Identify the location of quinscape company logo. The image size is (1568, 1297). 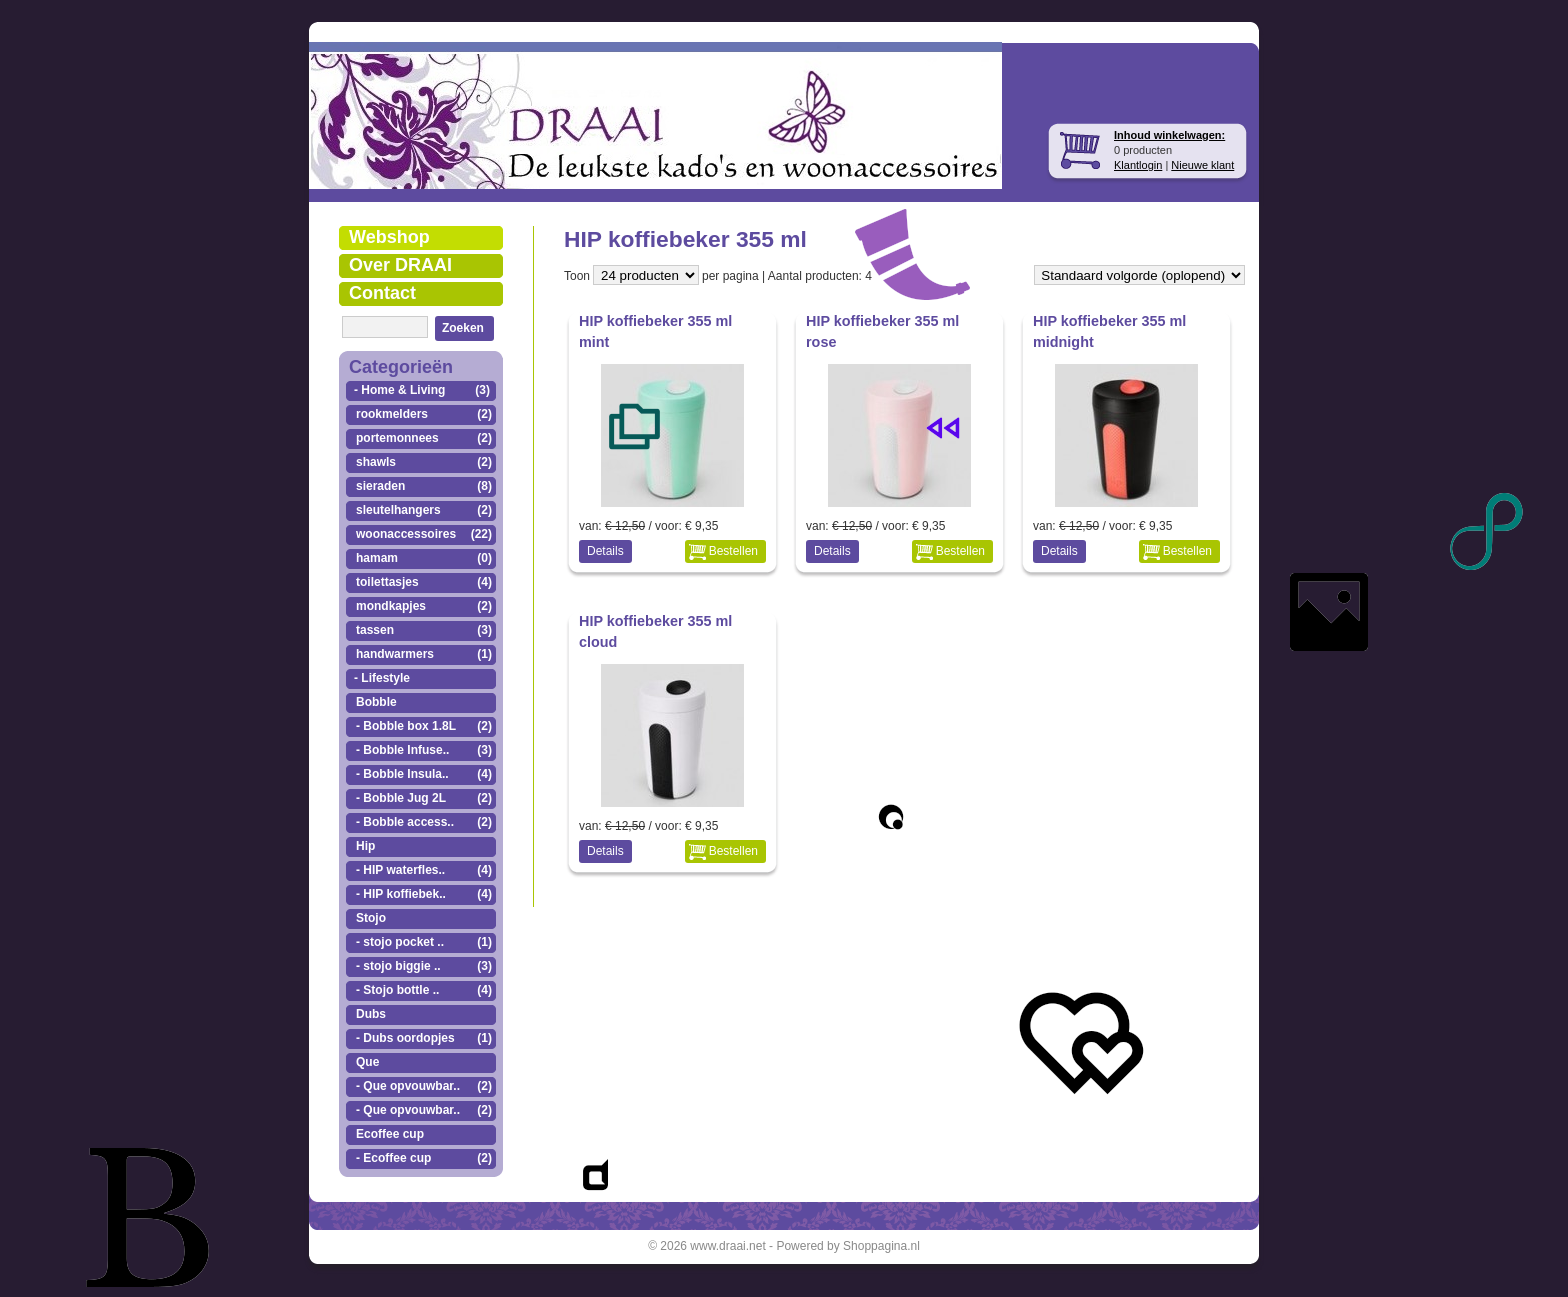
(891, 817).